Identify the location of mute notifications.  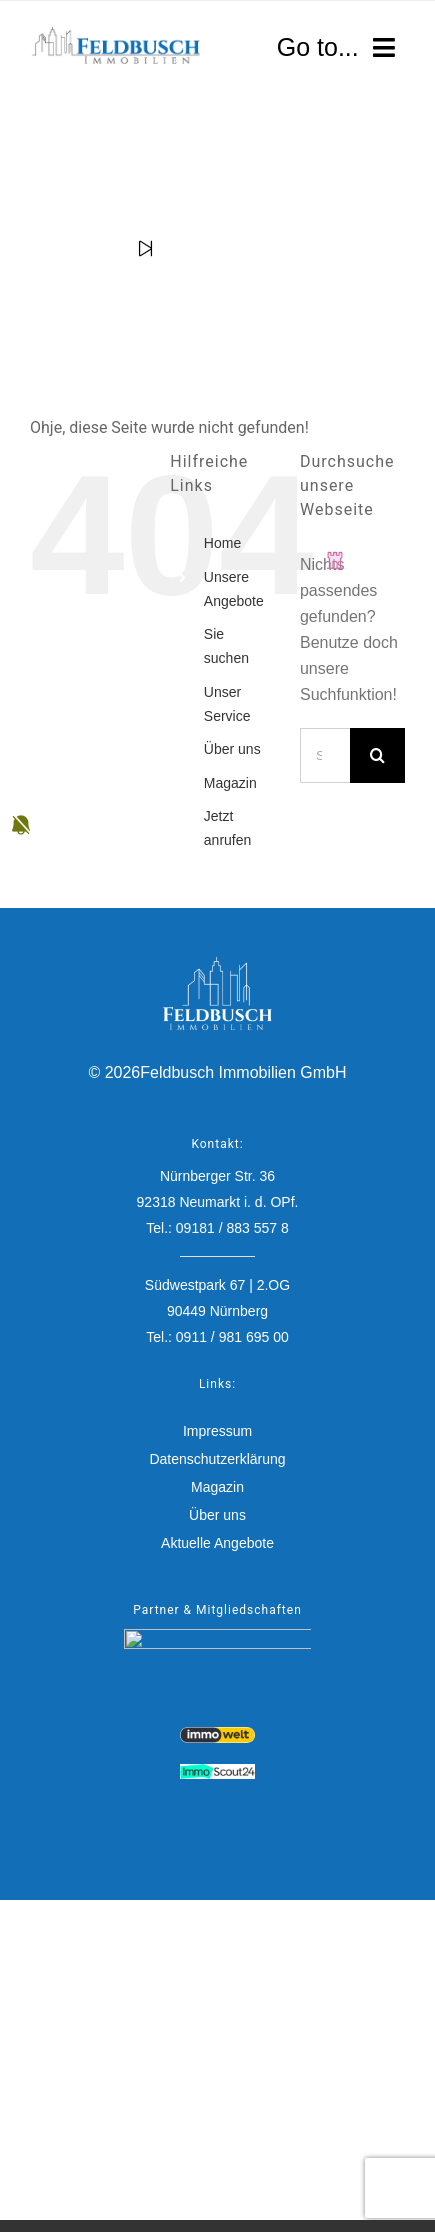
(21, 825).